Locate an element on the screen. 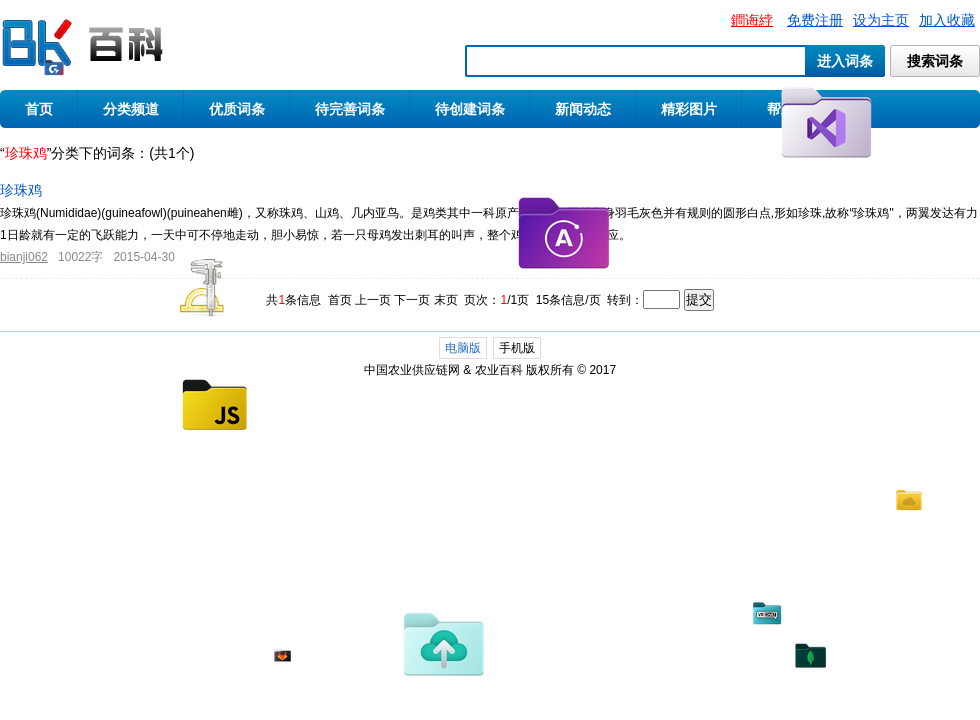  open visual studio project files folder is located at coordinates (826, 125).